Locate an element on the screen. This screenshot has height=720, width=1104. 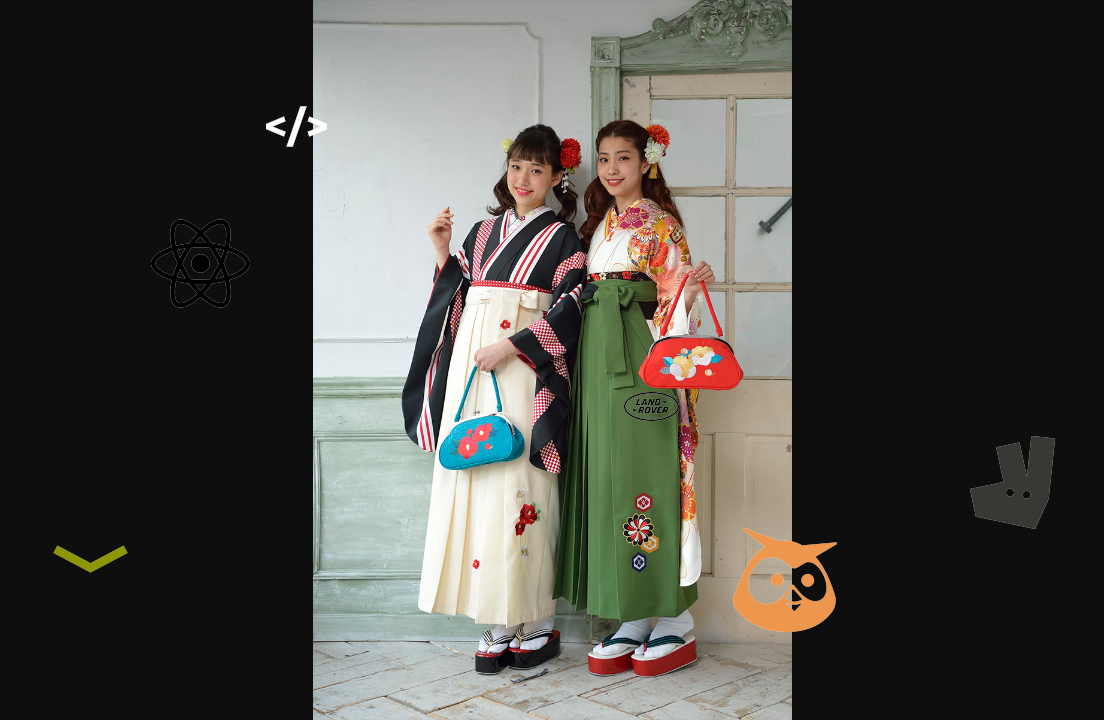
open the Deliveroo food delivery app is located at coordinates (1012, 482).